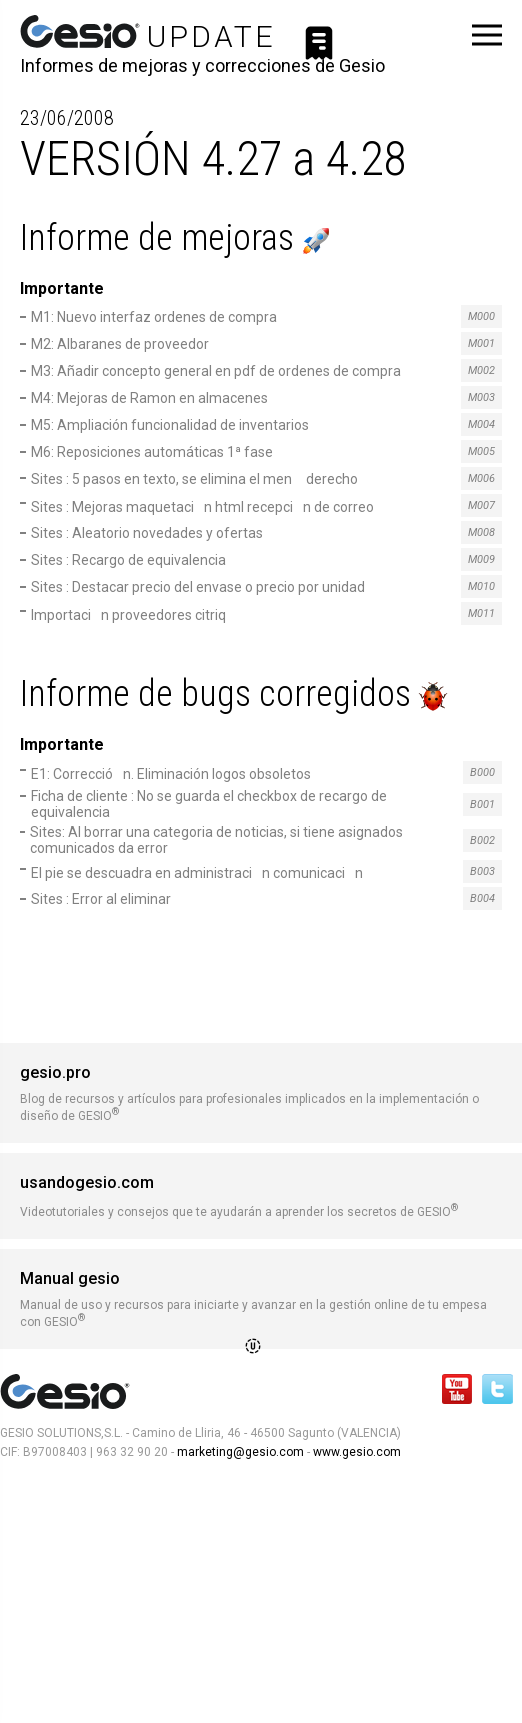  Describe the element at coordinates (319, 43) in the screenshot. I see `view purchase receipt or transaction history` at that location.